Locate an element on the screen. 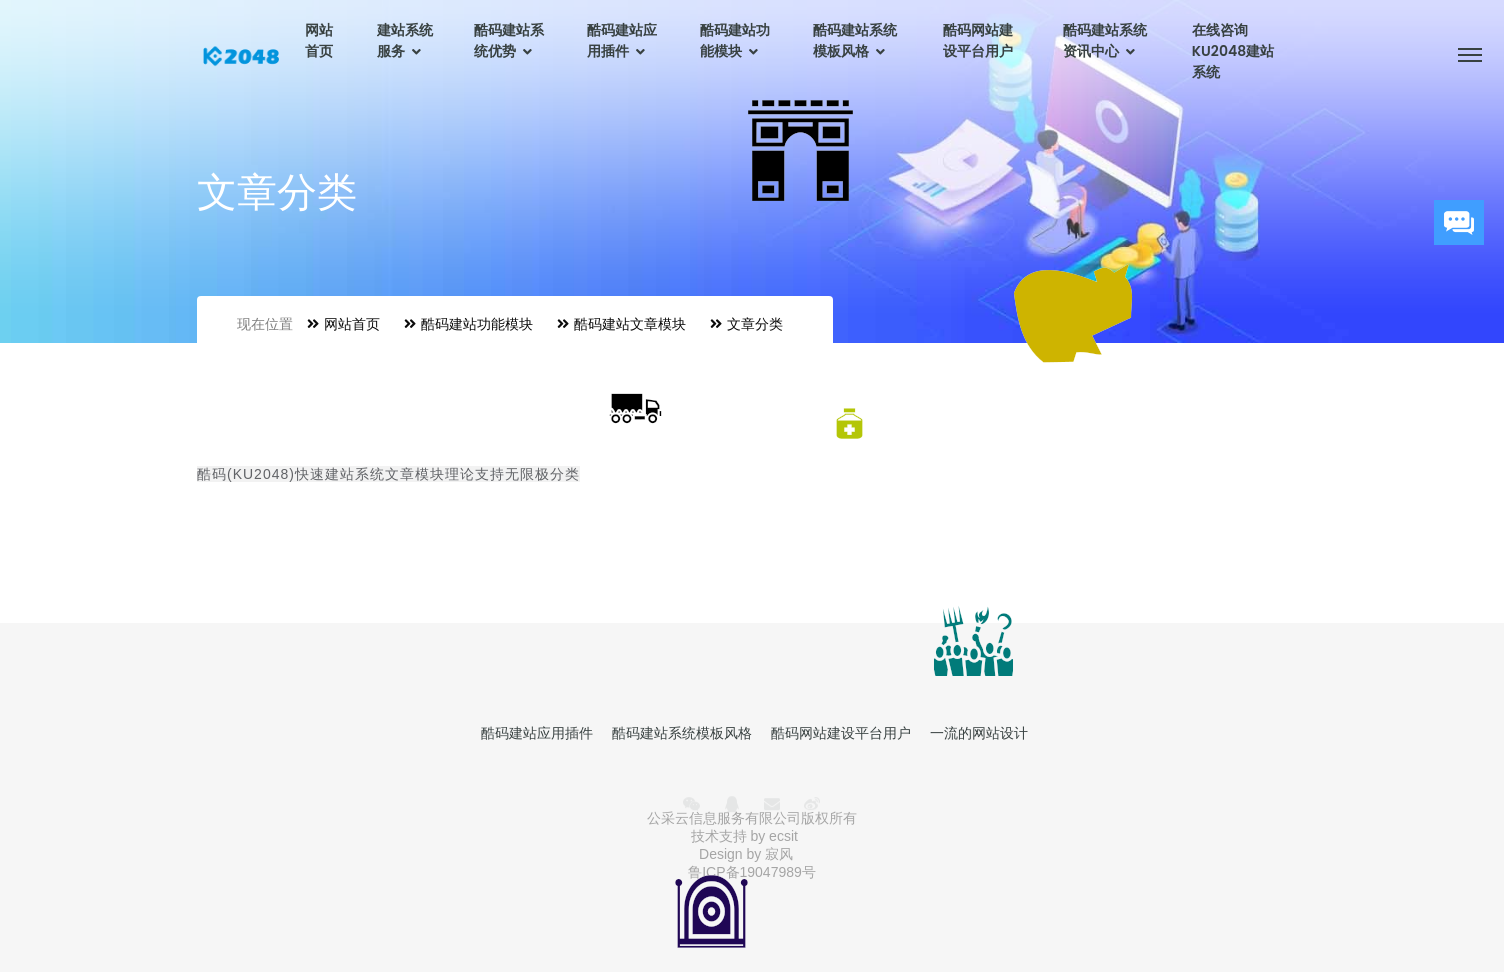 The height and width of the screenshot is (978, 1504). access music or audio player is located at coordinates (711, 911).